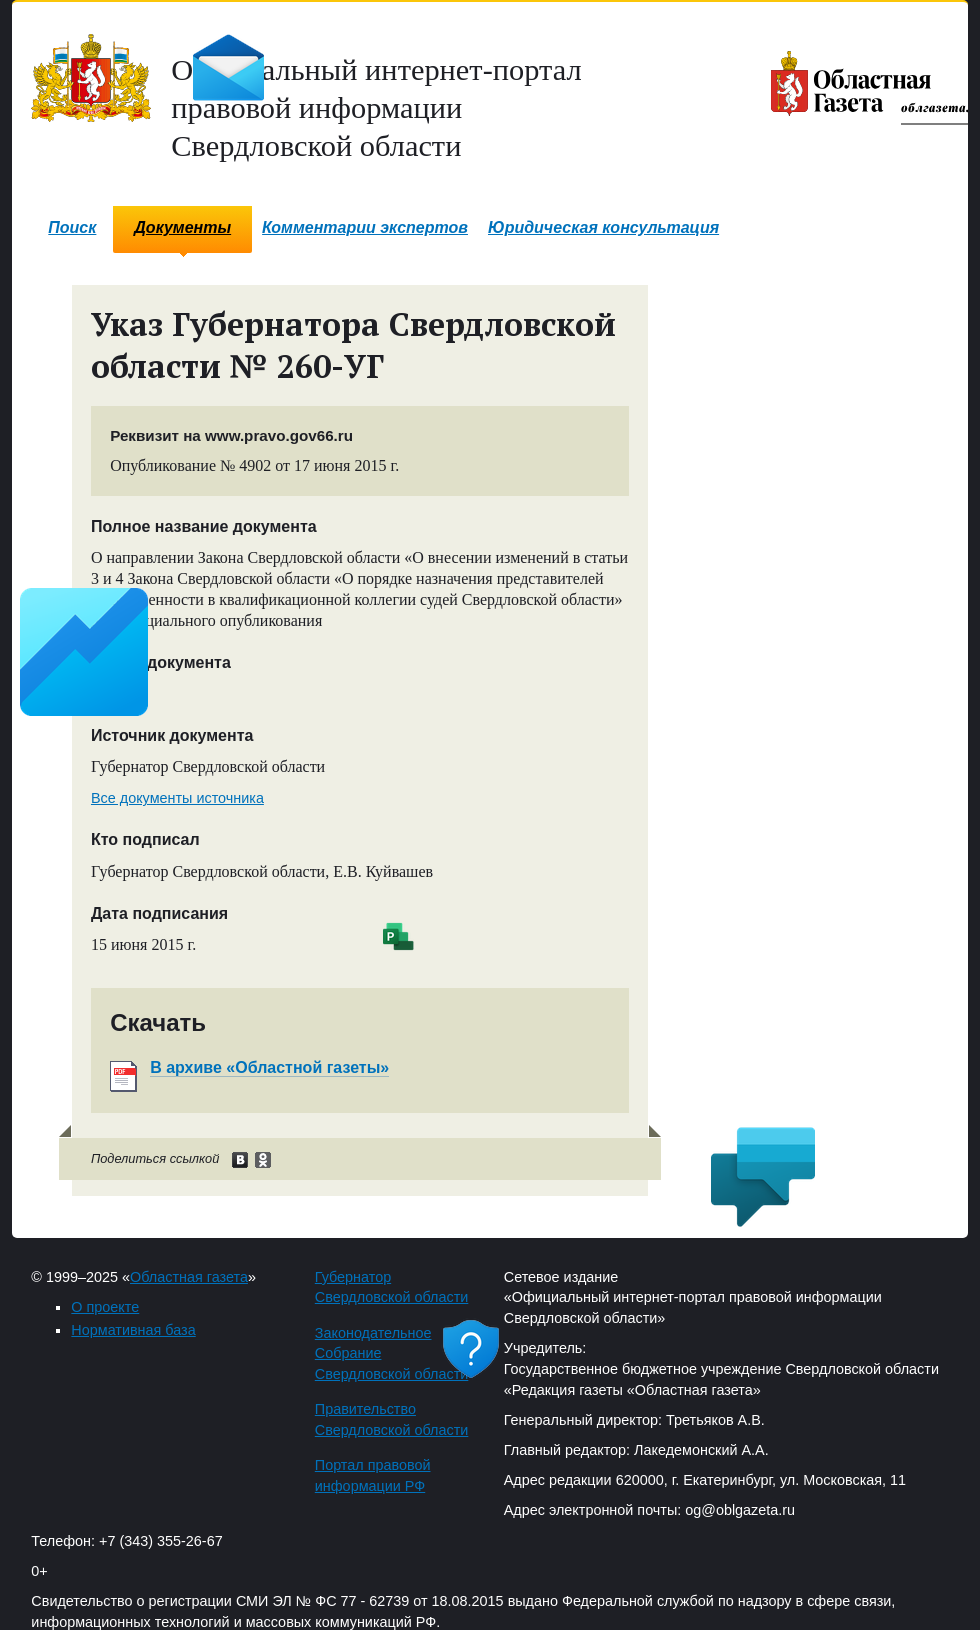  What do you see at coordinates (398, 936) in the screenshot?
I see `open Microsoft Project application` at bounding box center [398, 936].